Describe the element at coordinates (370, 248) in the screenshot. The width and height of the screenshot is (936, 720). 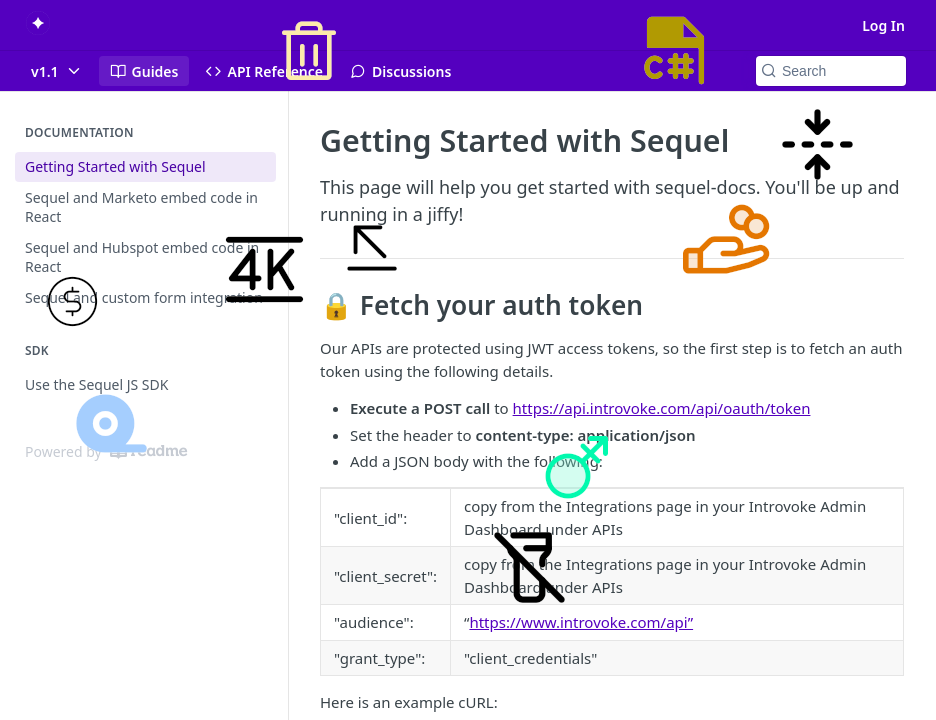
I see `move to top-left corner` at that location.